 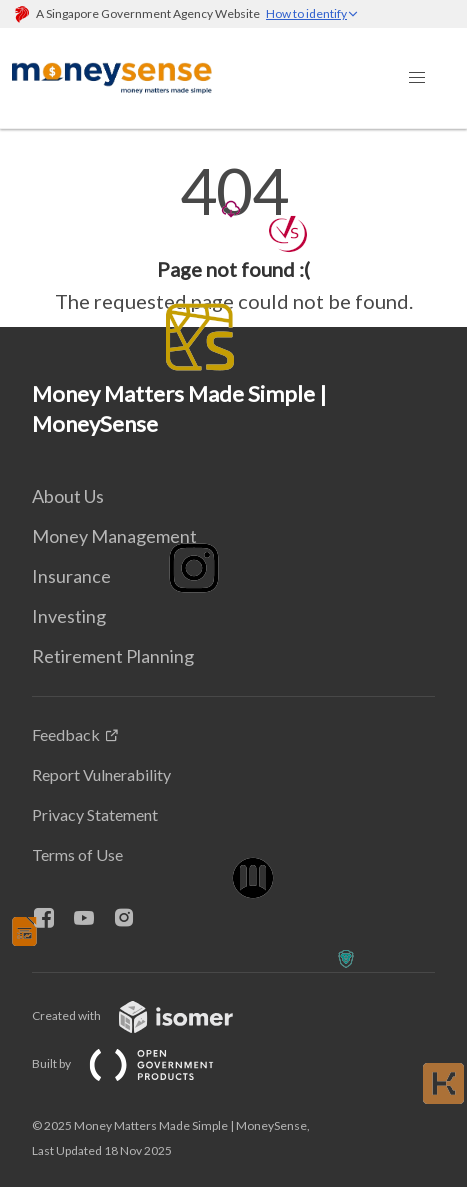 What do you see at coordinates (231, 209) in the screenshot?
I see `download file from cloud storage` at bounding box center [231, 209].